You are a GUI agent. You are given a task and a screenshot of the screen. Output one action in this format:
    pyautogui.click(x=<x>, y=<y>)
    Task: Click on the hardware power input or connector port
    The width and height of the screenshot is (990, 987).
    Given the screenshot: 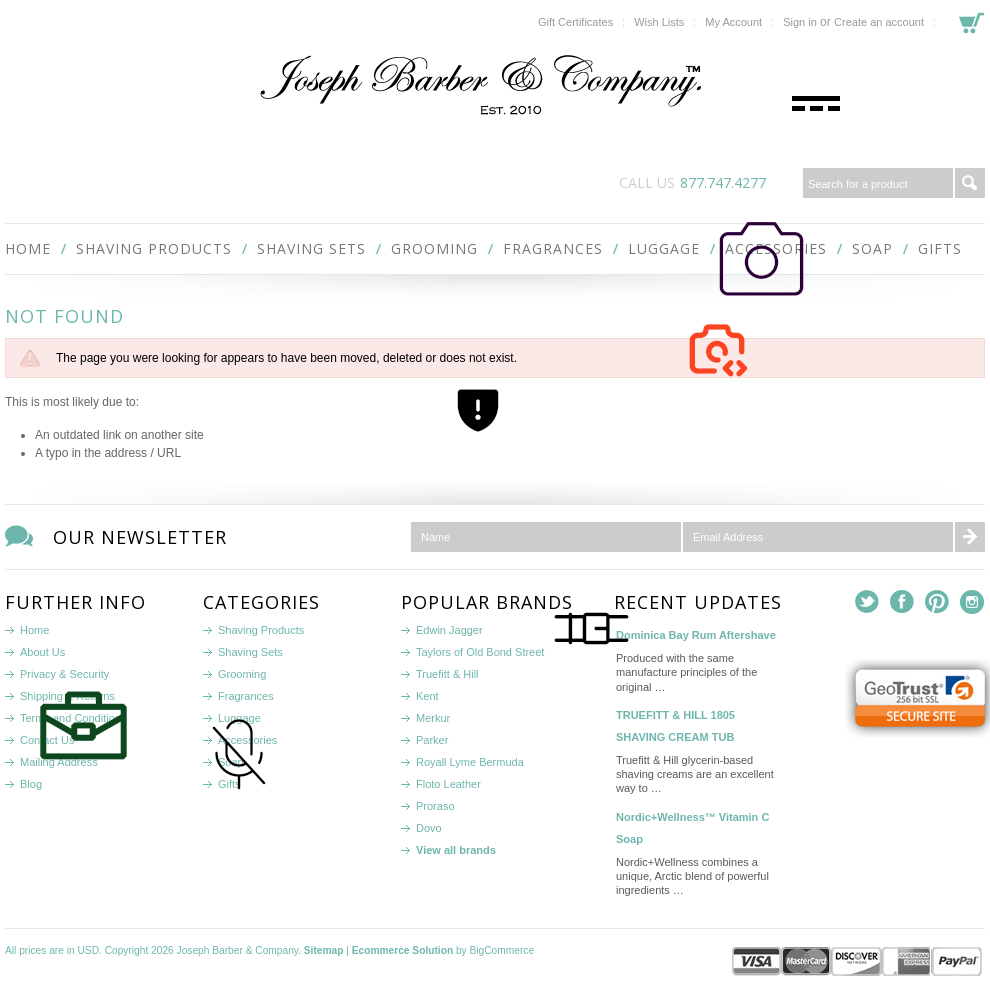 What is the action you would take?
    pyautogui.click(x=817, y=103)
    